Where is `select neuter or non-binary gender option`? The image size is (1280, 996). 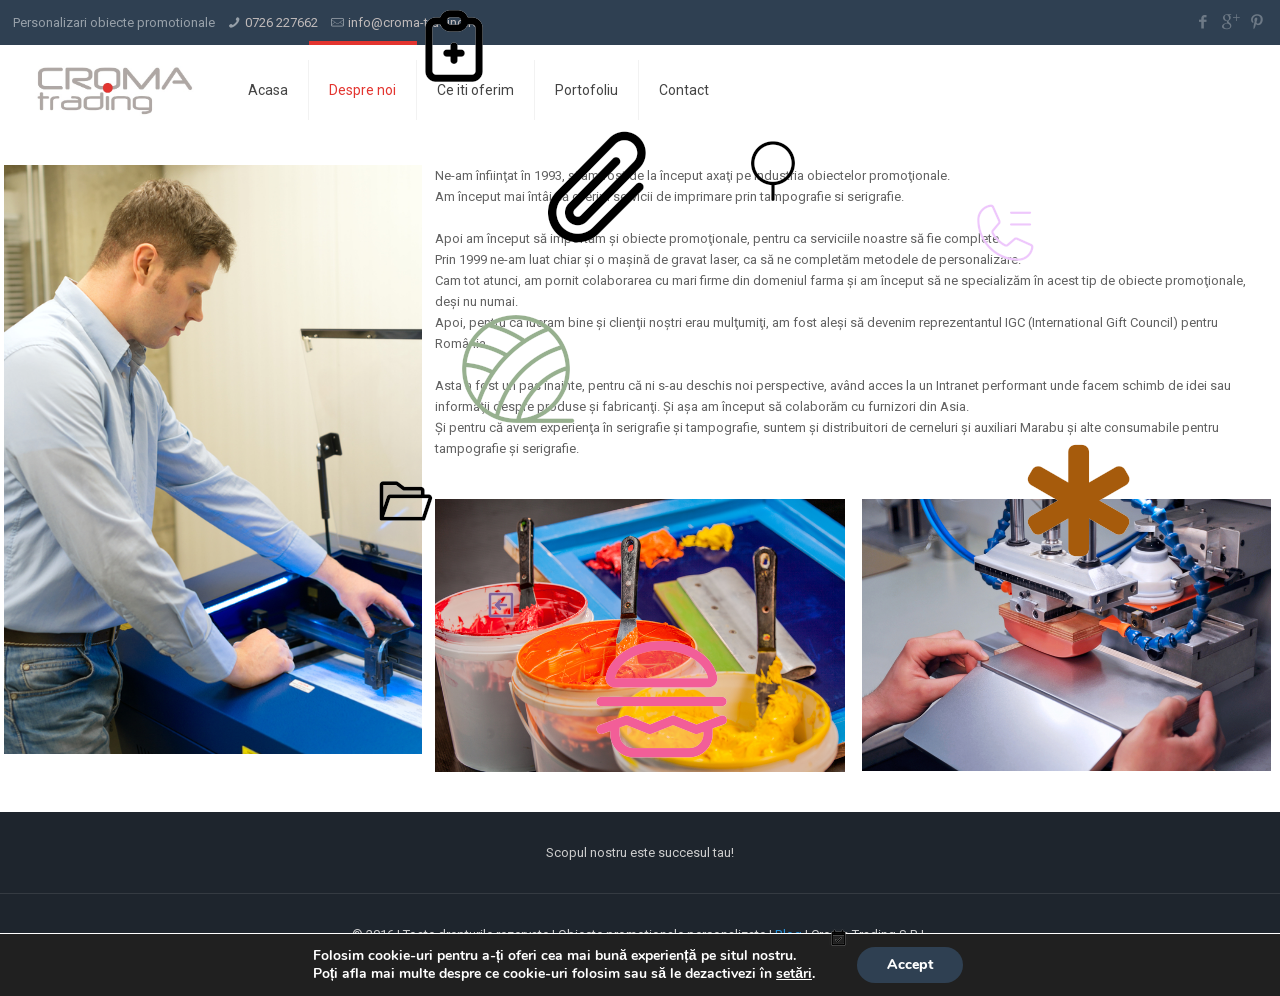
select neuter or non-binary gender option is located at coordinates (773, 170).